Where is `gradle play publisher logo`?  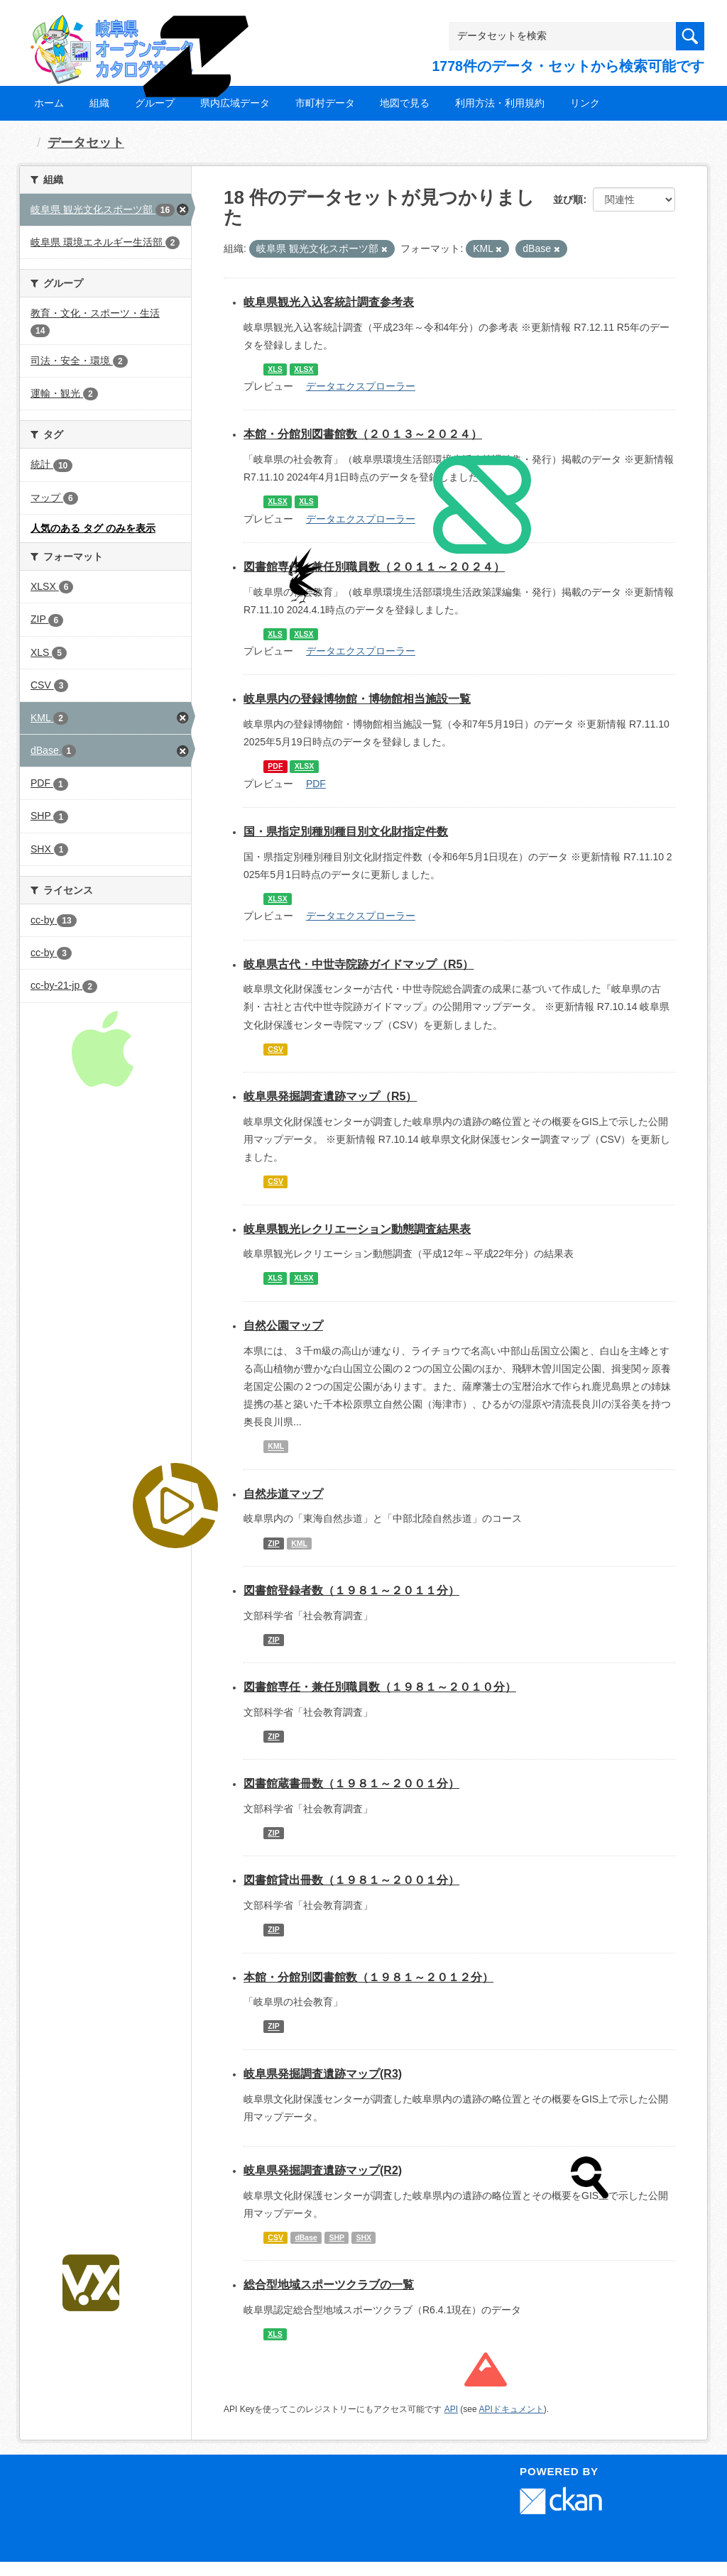
gradle play publisher logo is located at coordinates (175, 1506).